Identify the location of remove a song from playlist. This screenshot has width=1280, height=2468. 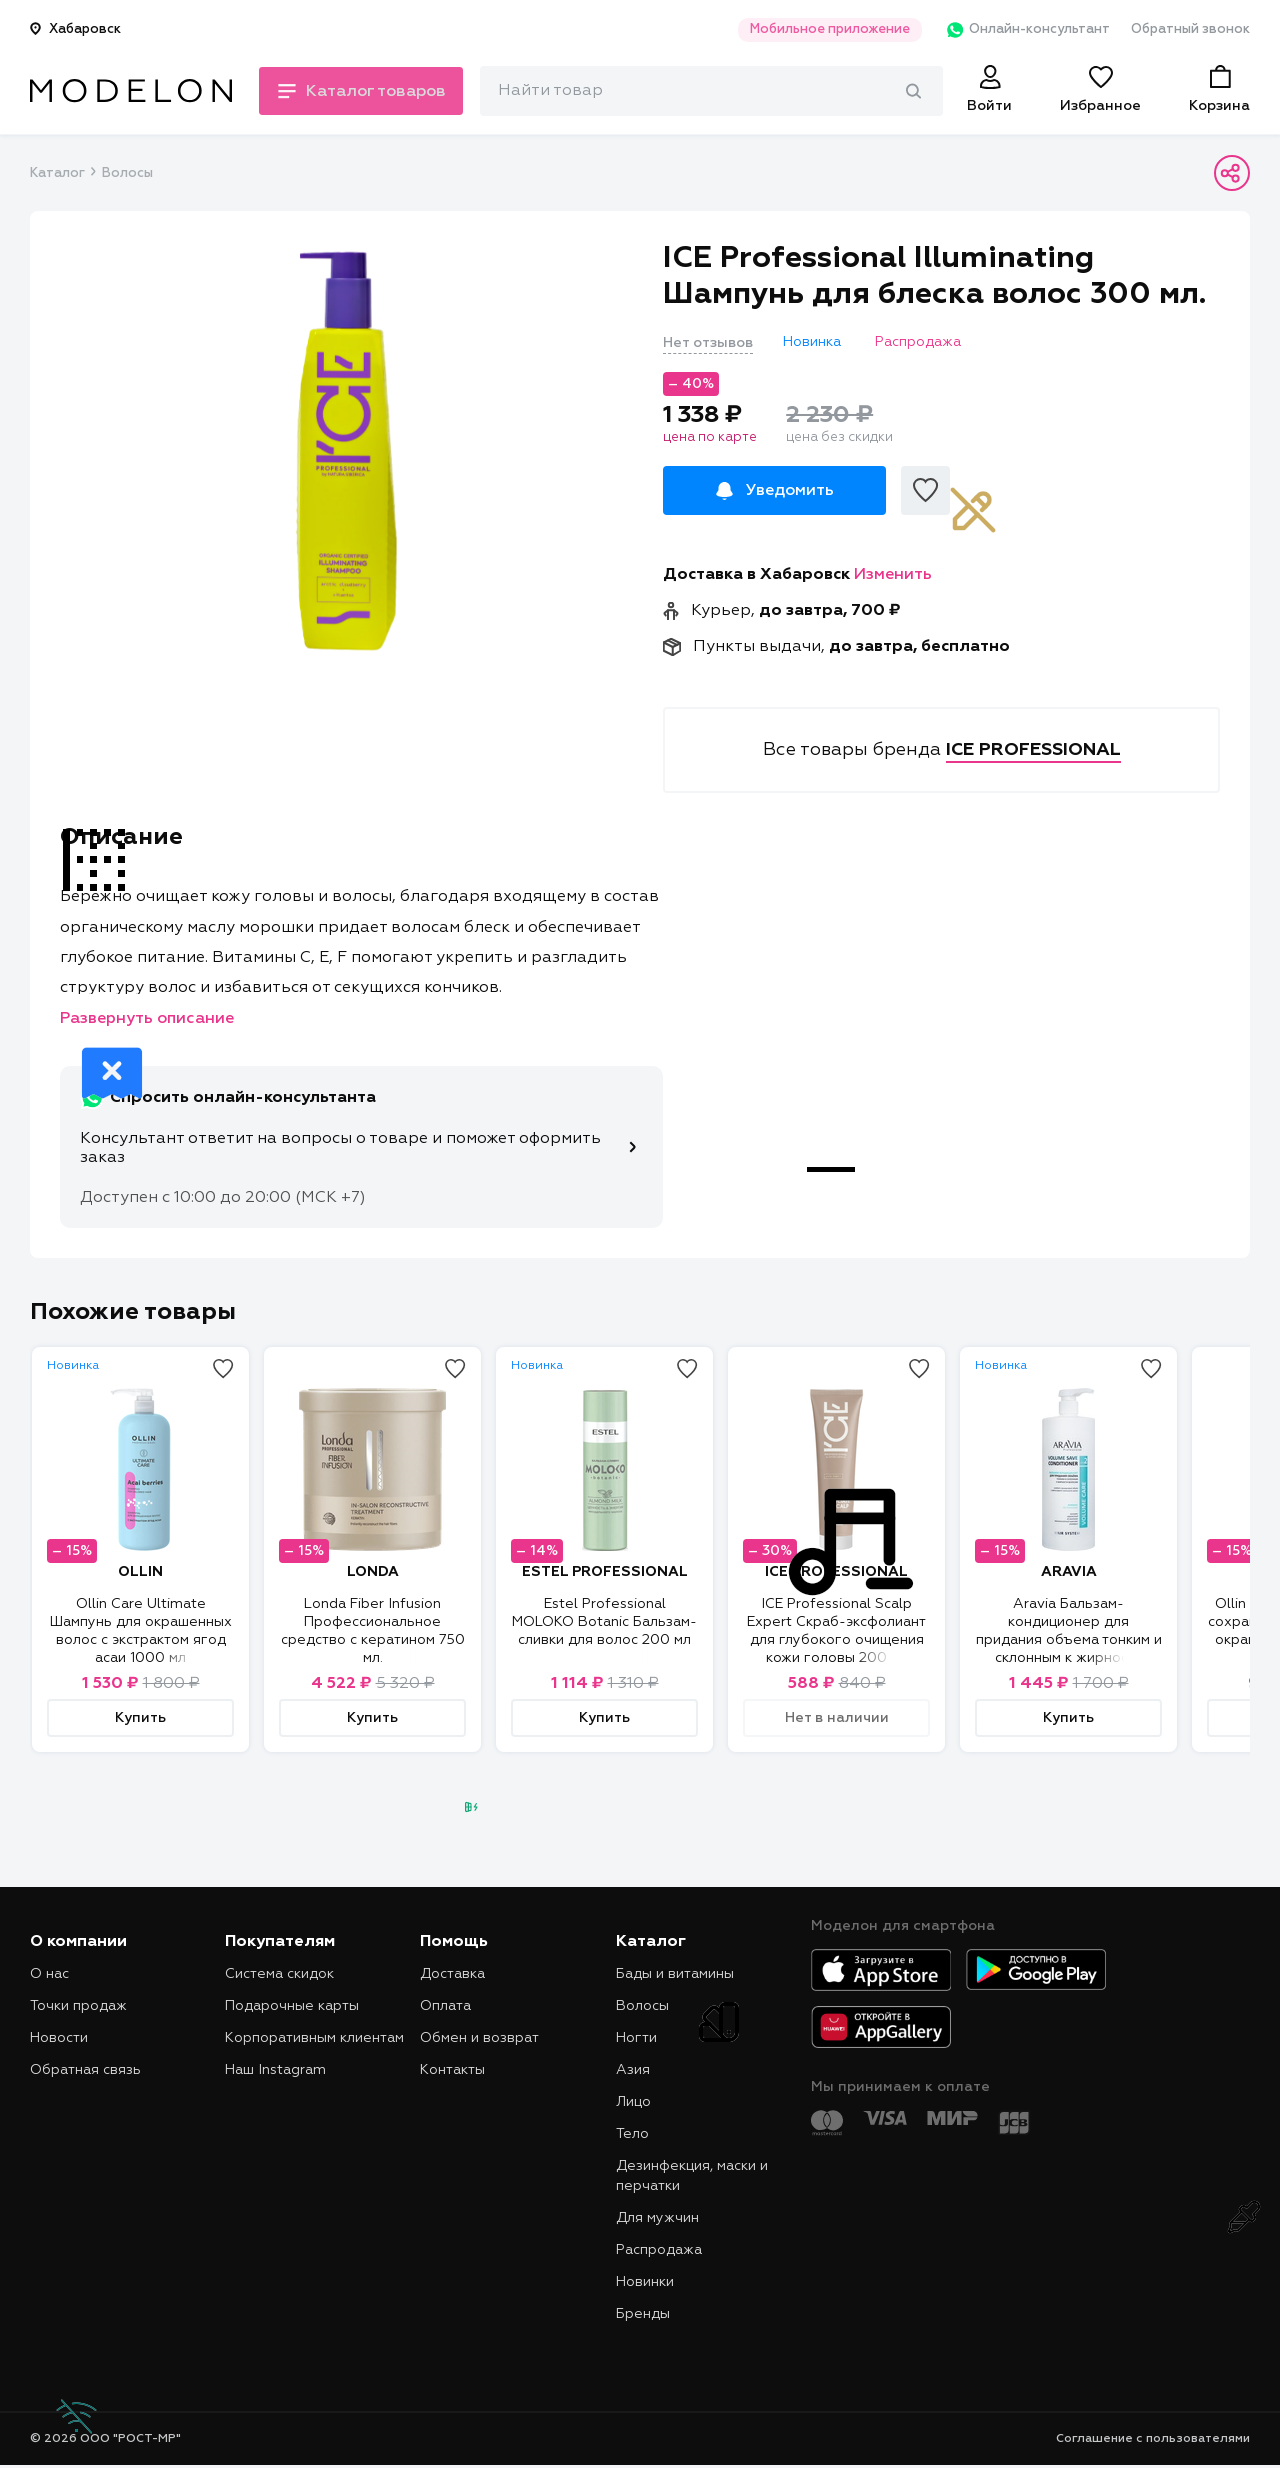
(848, 1542).